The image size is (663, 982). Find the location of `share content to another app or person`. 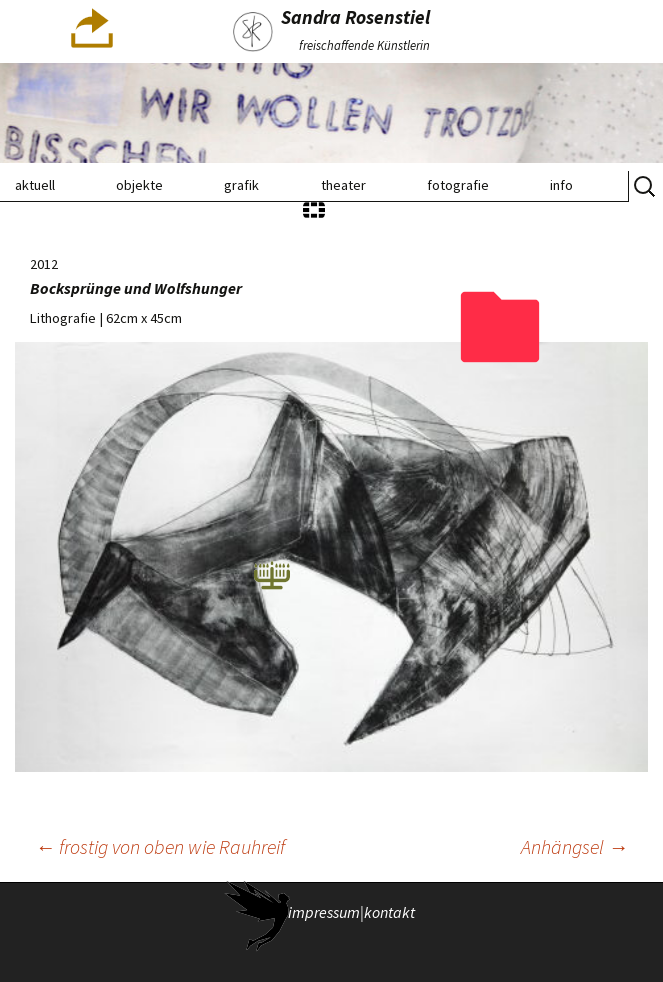

share content to another app or person is located at coordinates (92, 29).